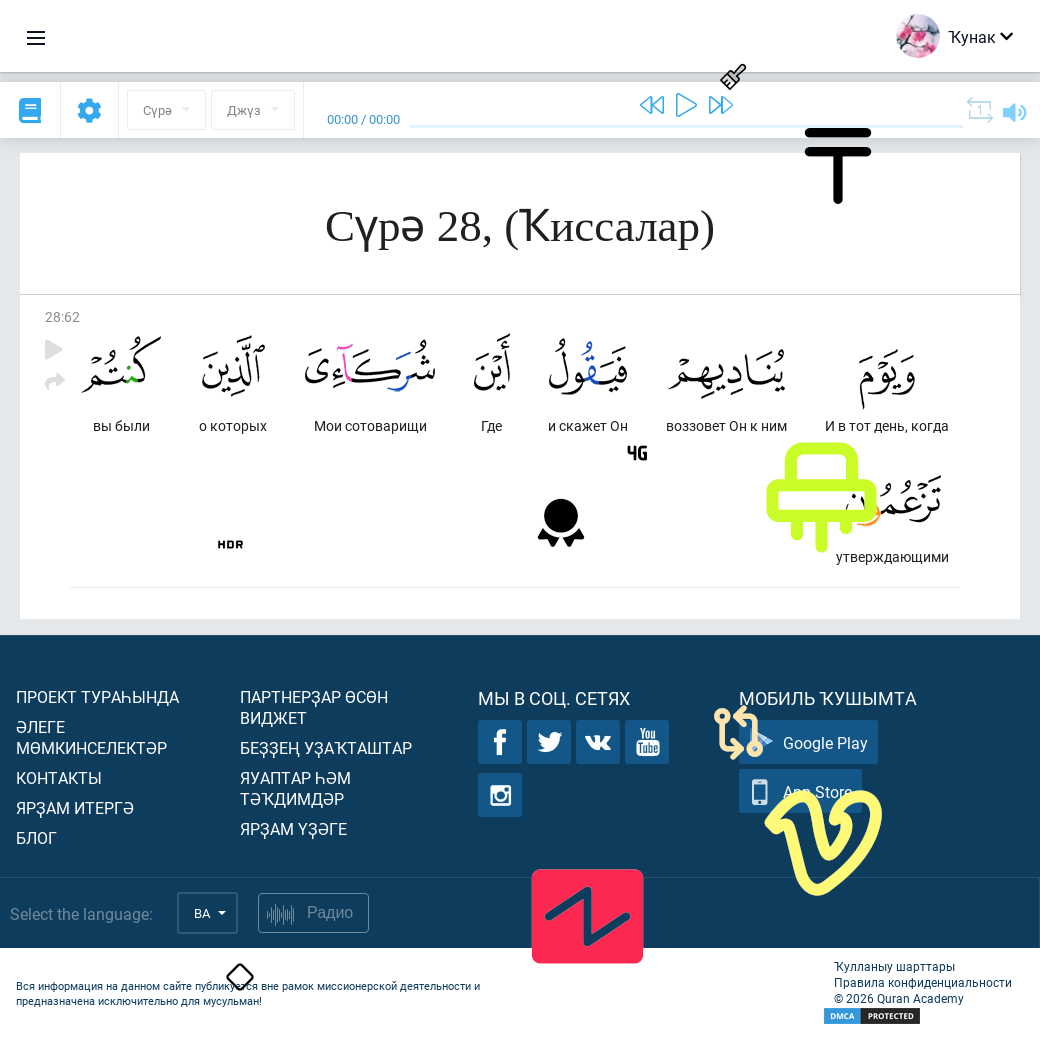 The height and width of the screenshot is (1037, 1040). What do you see at coordinates (561, 523) in the screenshot?
I see `view achievements or awards` at bounding box center [561, 523].